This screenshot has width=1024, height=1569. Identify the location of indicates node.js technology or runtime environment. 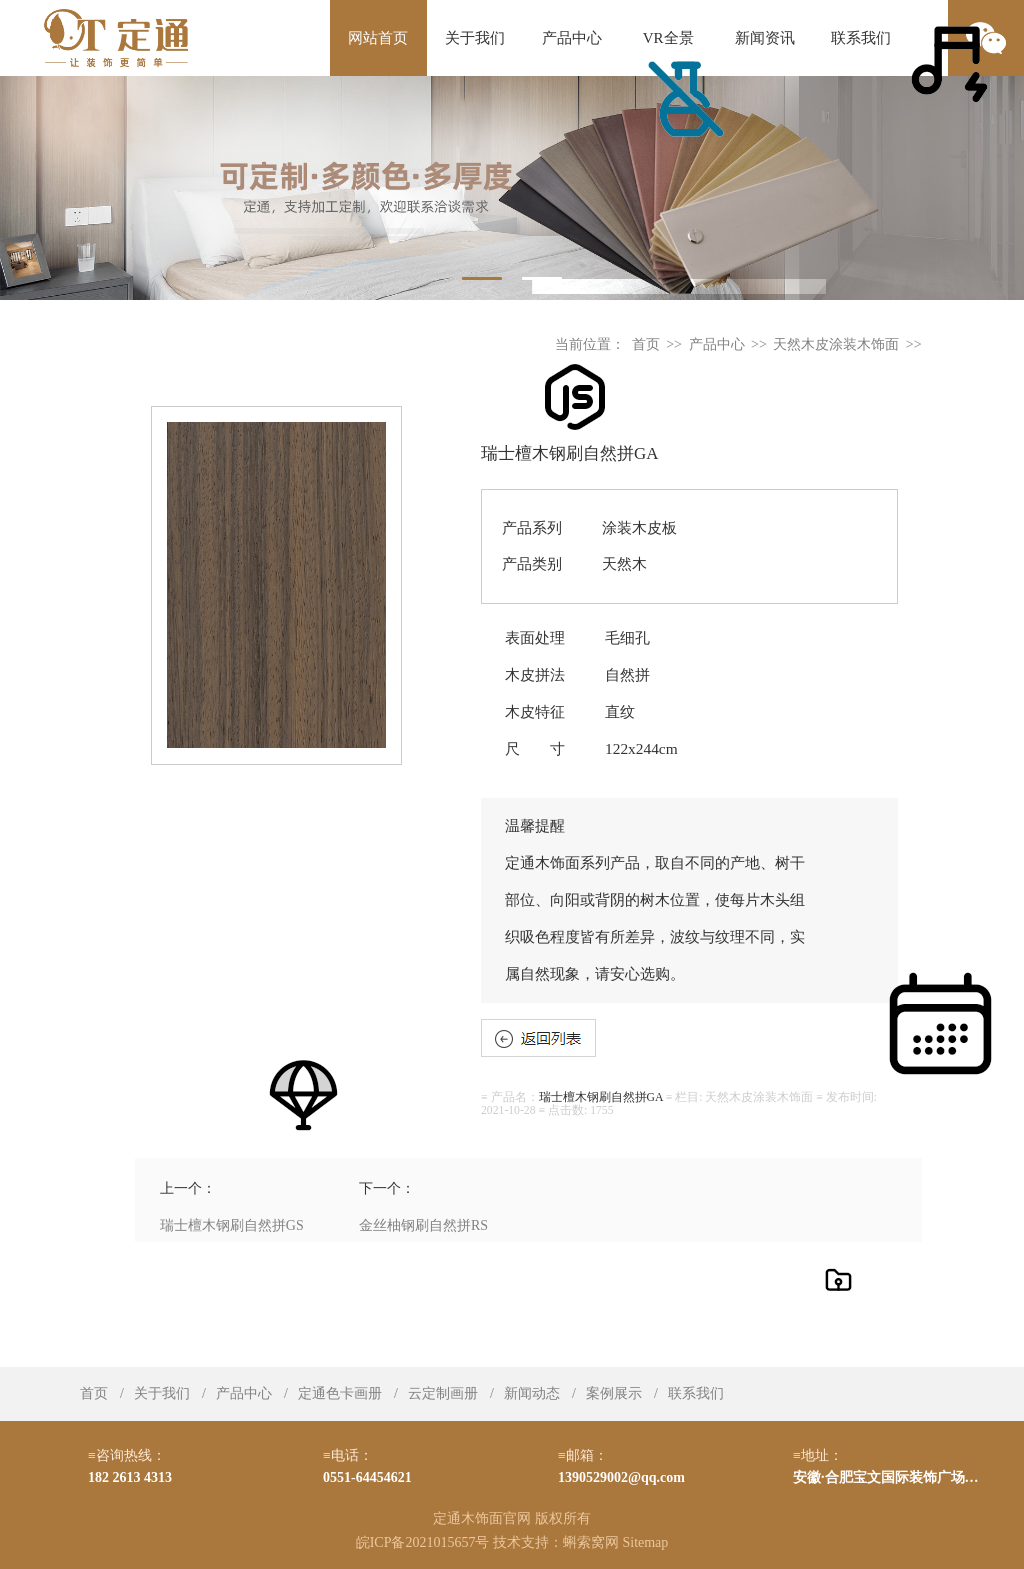
(575, 397).